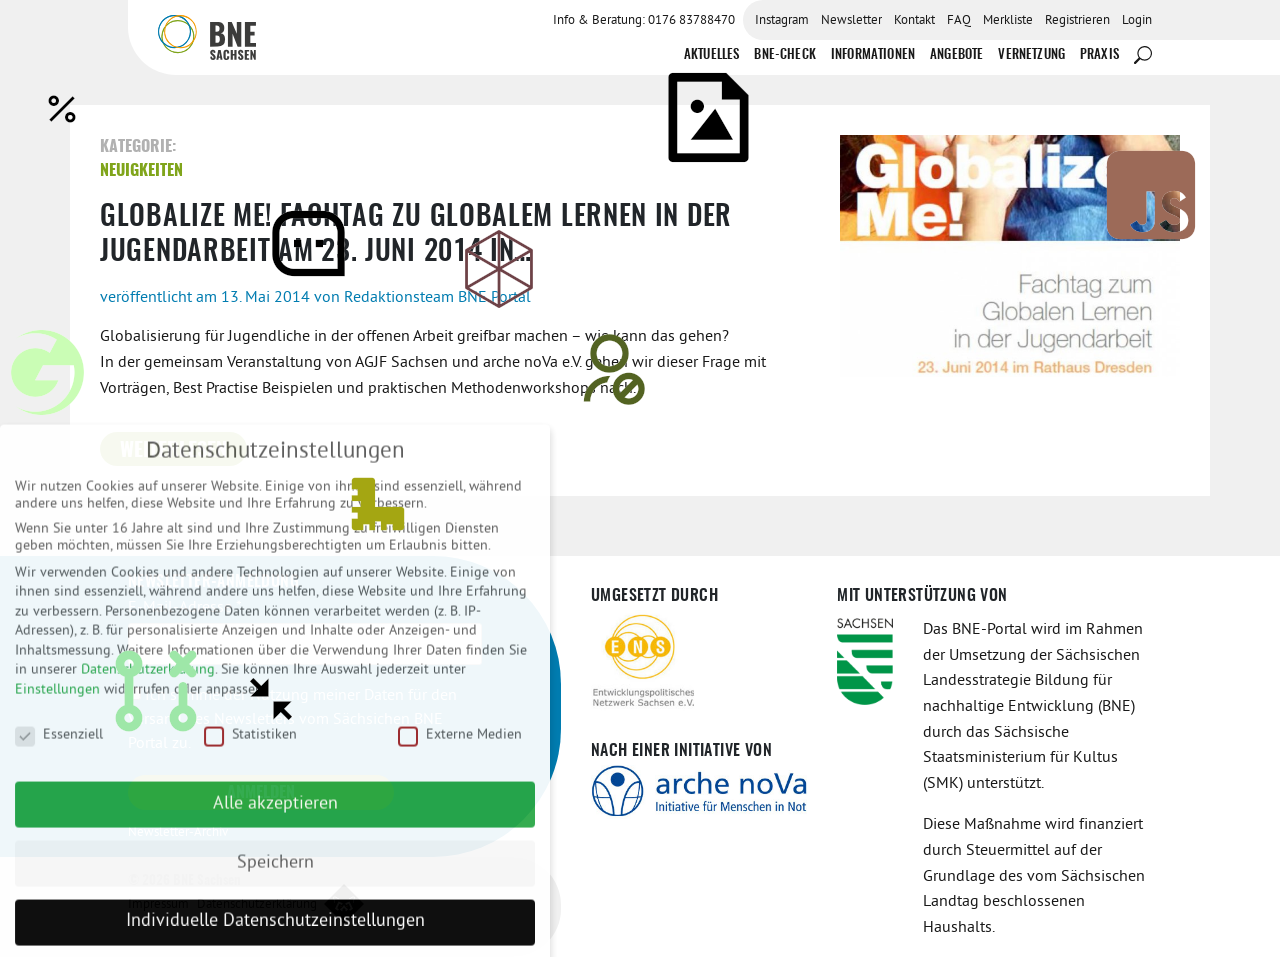 The height and width of the screenshot is (957, 1280). What do you see at coordinates (271, 699) in the screenshot?
I see `collapse or minimize an expanded view` at bounding box center [271, 699].